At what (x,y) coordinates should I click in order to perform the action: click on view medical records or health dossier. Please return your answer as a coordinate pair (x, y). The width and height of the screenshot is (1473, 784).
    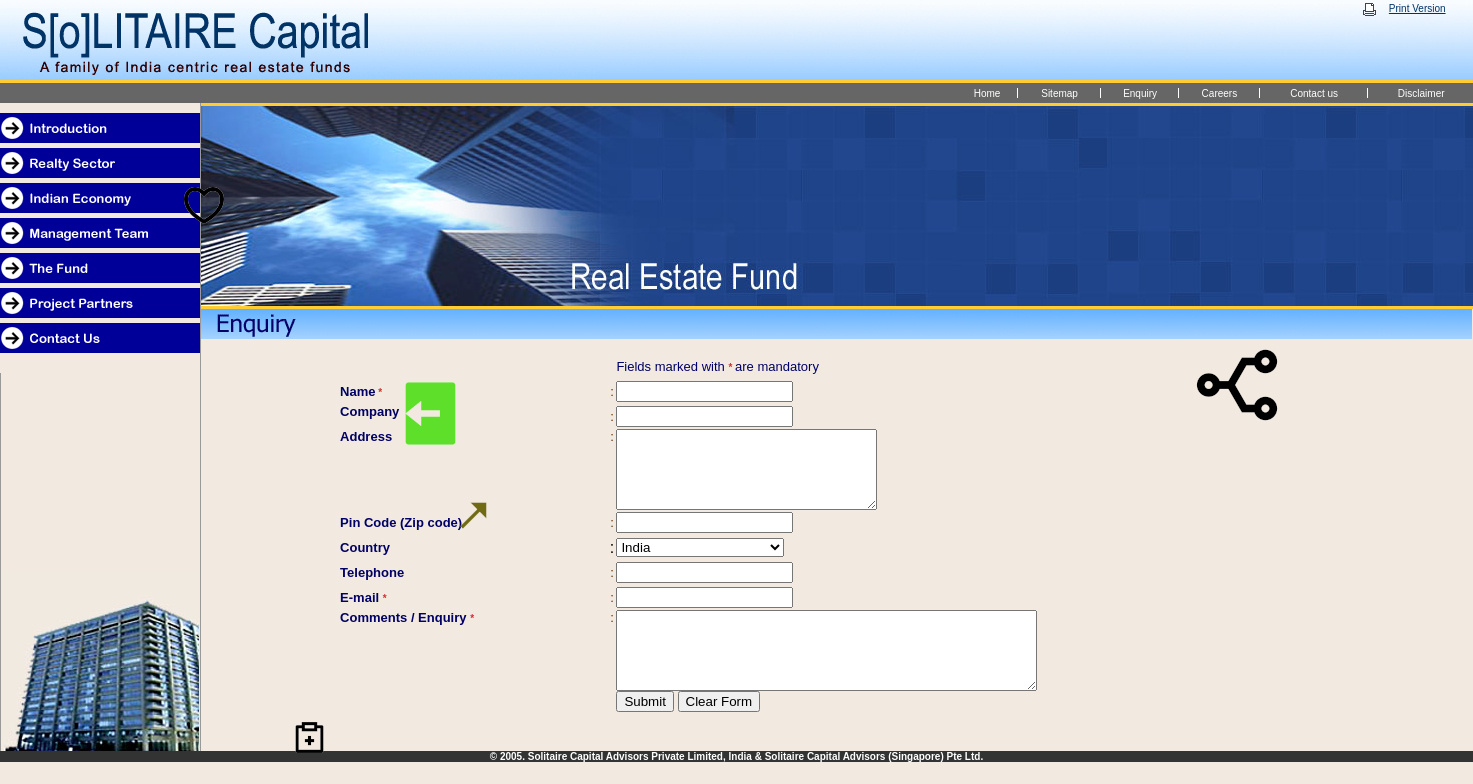
    Looking at the image, I should click on (309, 737).